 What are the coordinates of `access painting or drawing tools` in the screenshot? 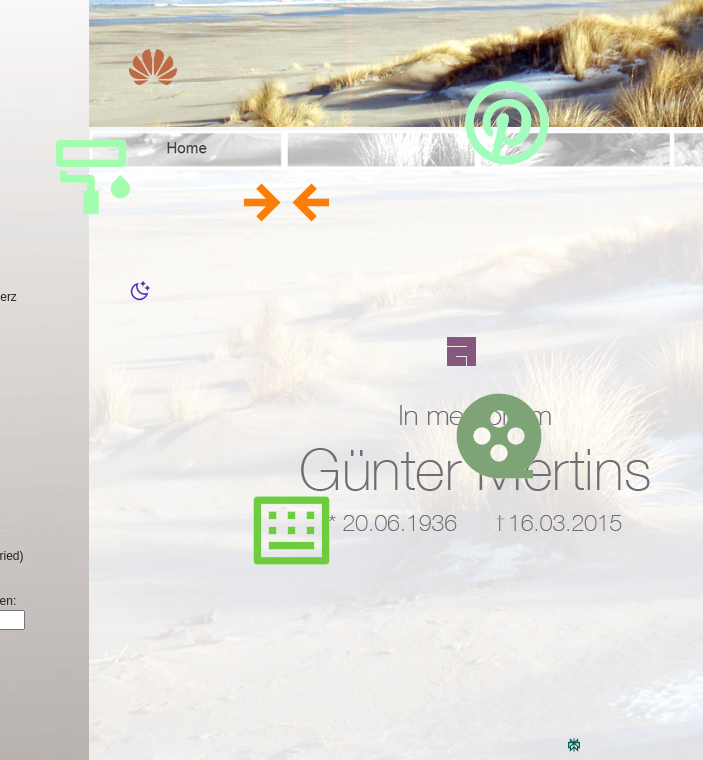 It's located at (91, 175).